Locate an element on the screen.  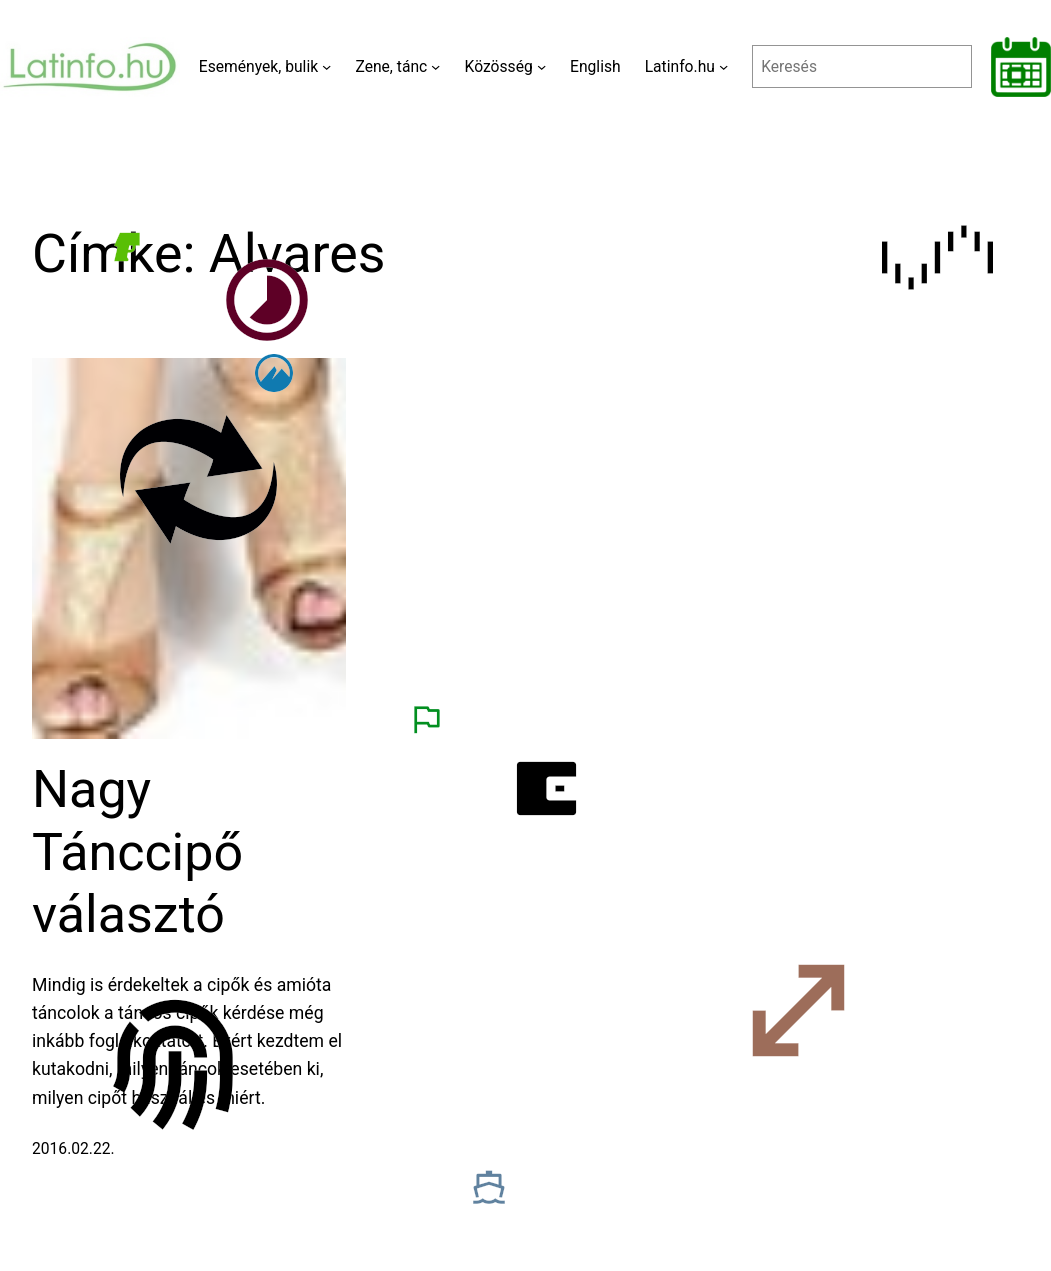
cinnamon desktop environment logo is located at coordinates (274, 373).